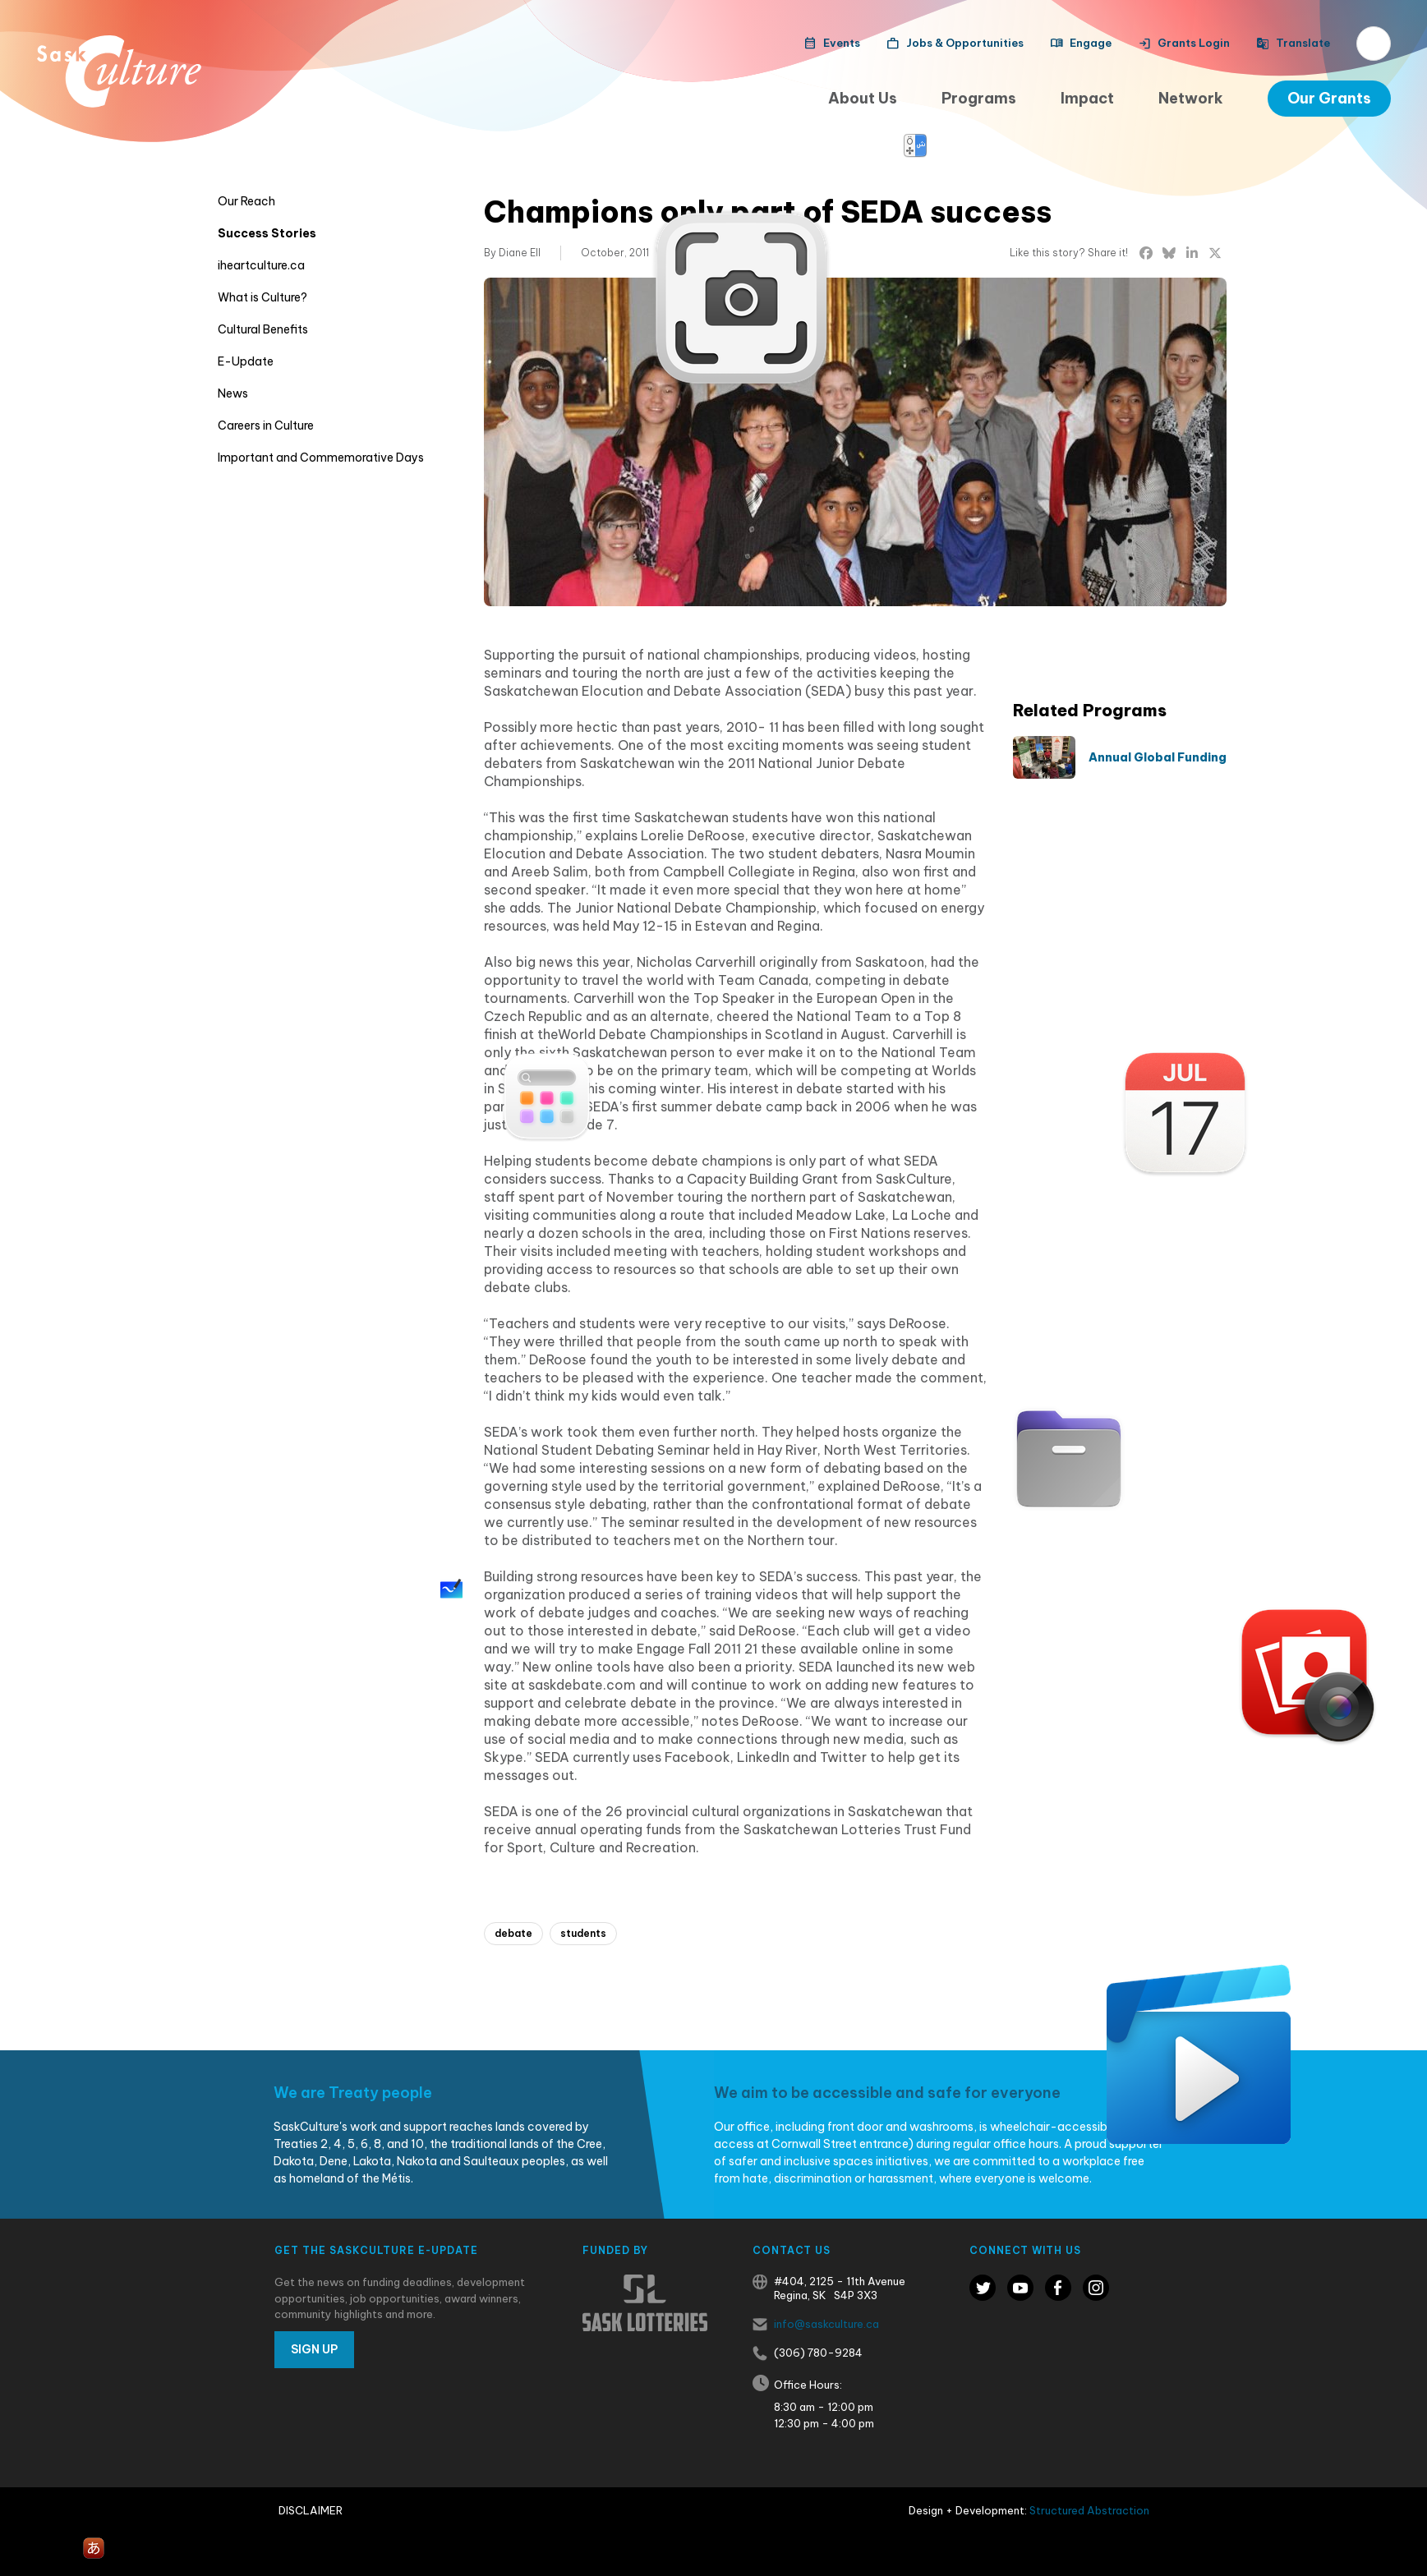 The image size is (1427, 2576). Describe the element at coordinates (546, 1096) in the screenshot. I see `open the app launcher or app library` at that location.